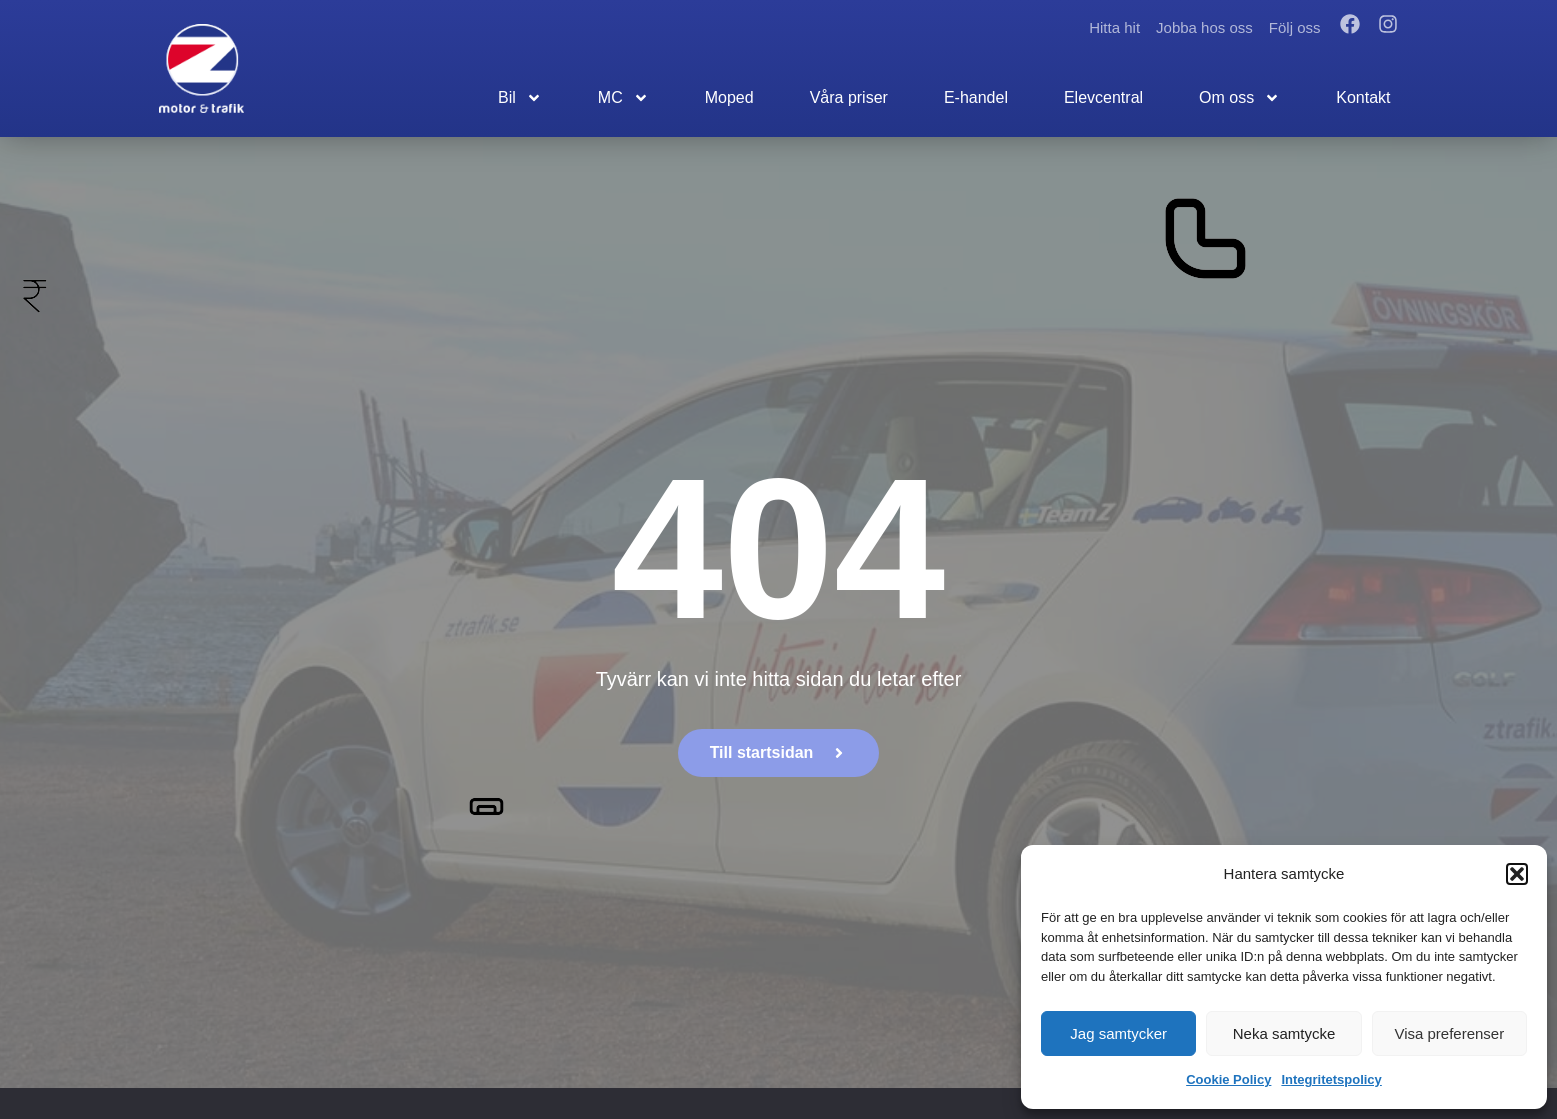 The image size is (1557, 1119). What do you see at coordinates (1205, 238) in the screenshot?
I see `join or merge elements with rounded corners` at bounding box center [1205, 238].